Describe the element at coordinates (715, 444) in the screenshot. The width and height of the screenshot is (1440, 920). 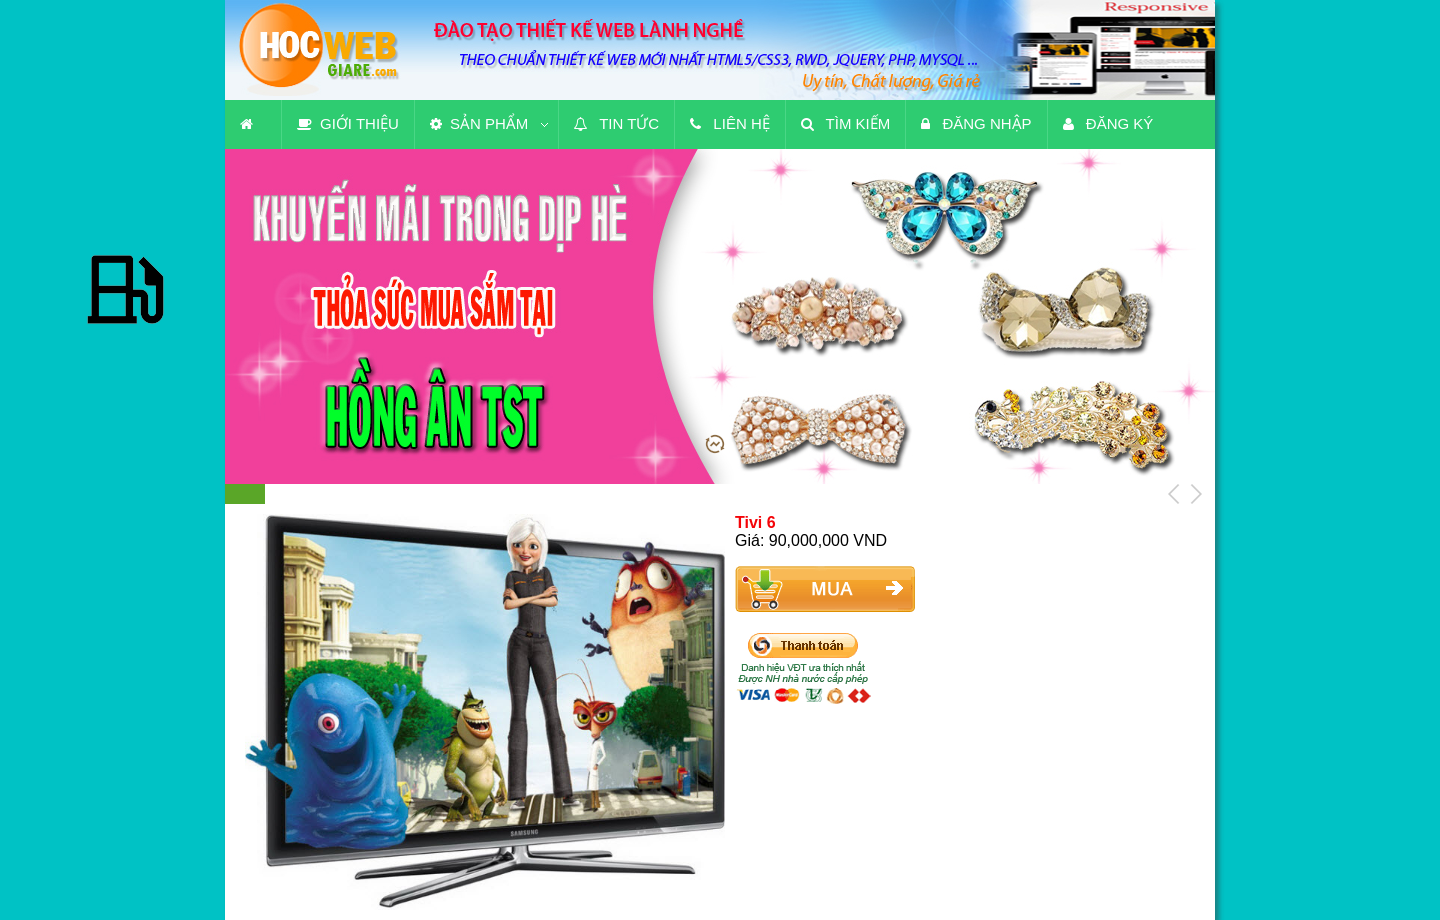
I see `exchange or transfer funds between accounts` at that location.